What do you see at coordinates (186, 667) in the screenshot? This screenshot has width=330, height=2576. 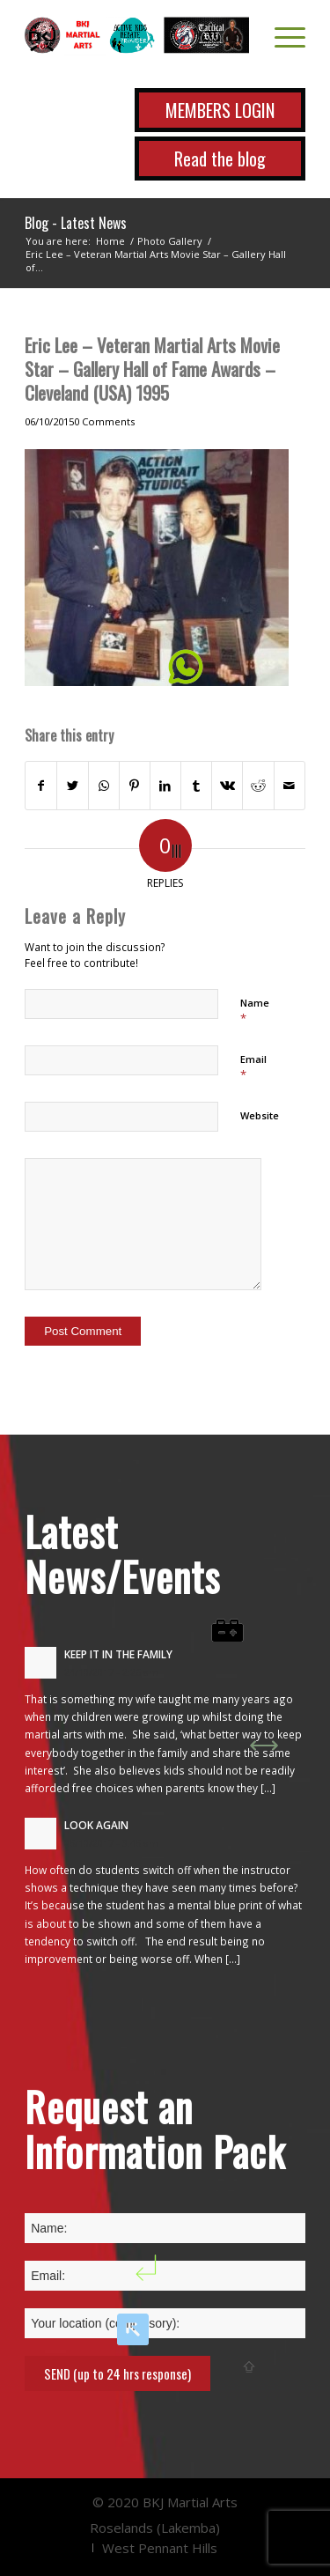 I see `open WhatsApp messaging app` at bounding box center [186, 667].